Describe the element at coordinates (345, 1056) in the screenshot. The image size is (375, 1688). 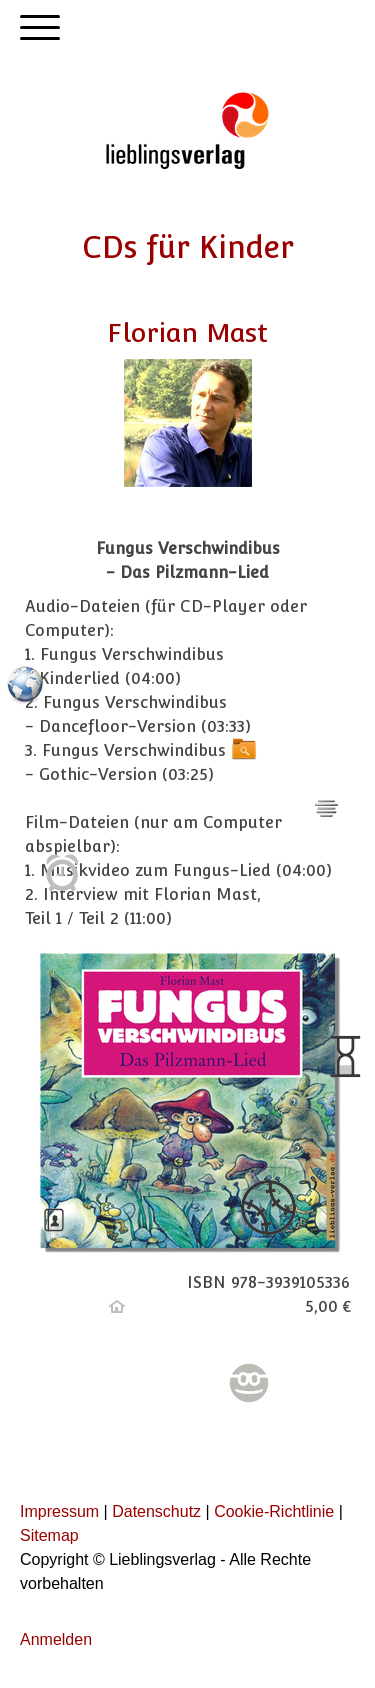
I see `countdown timer or time remaining indicator` at that location.